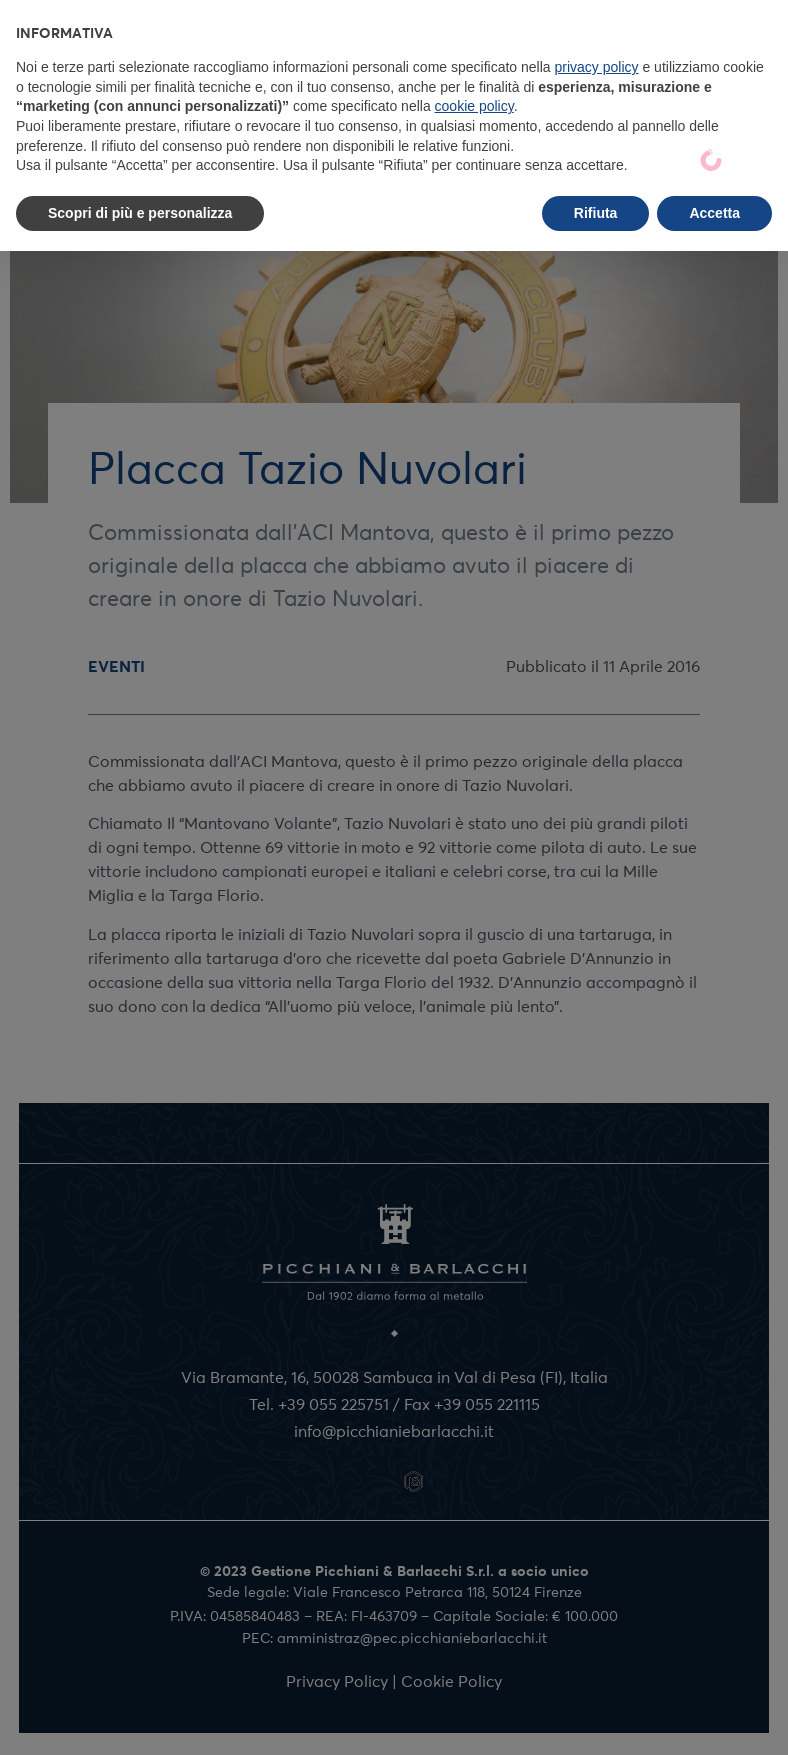  Describe the element at coordinates (711, 160) in the screenshot. I see `macpaw company logo` at that location.